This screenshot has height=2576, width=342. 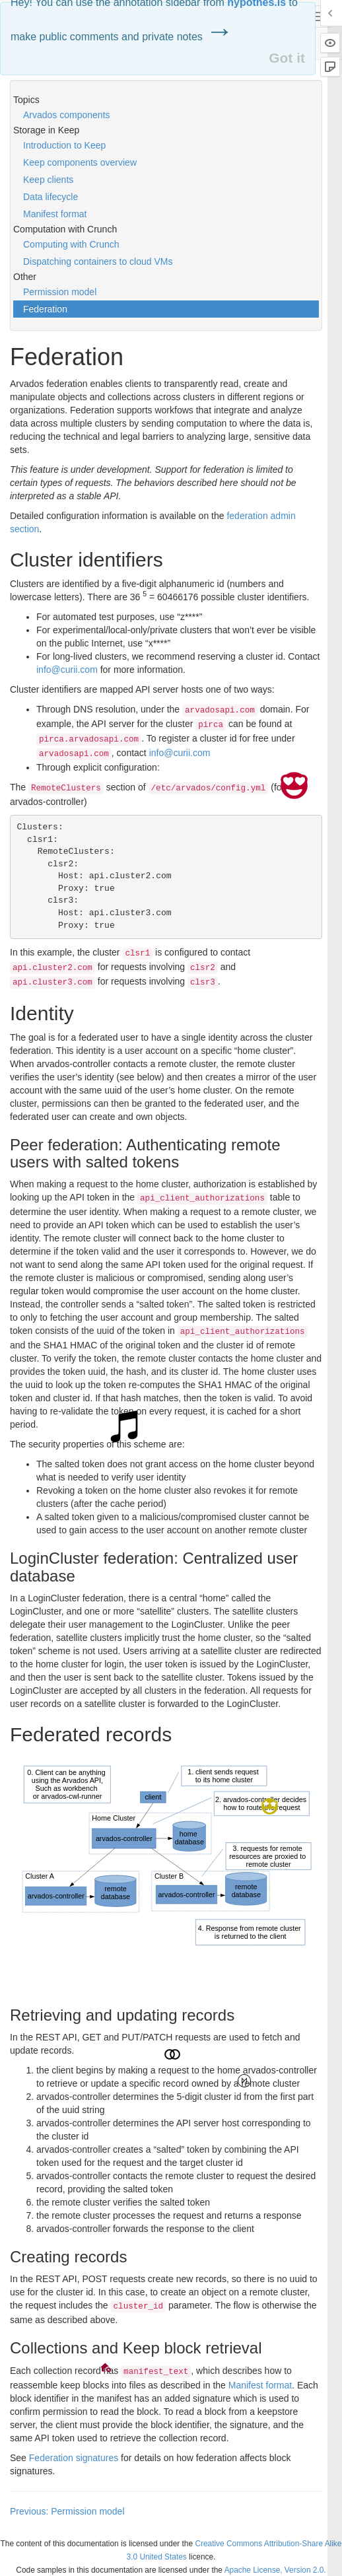 I want to click on osmc media center application logo, so click(x=244, y=2081).